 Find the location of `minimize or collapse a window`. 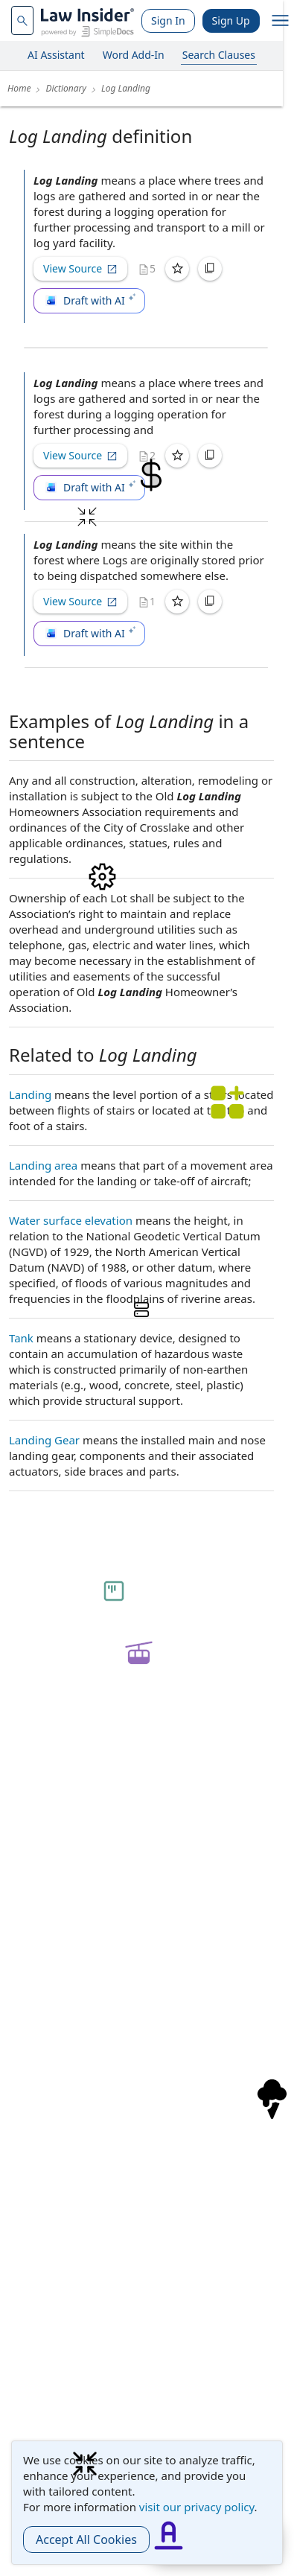

minimize or collapse a window is located at coordinates (85, 2464).